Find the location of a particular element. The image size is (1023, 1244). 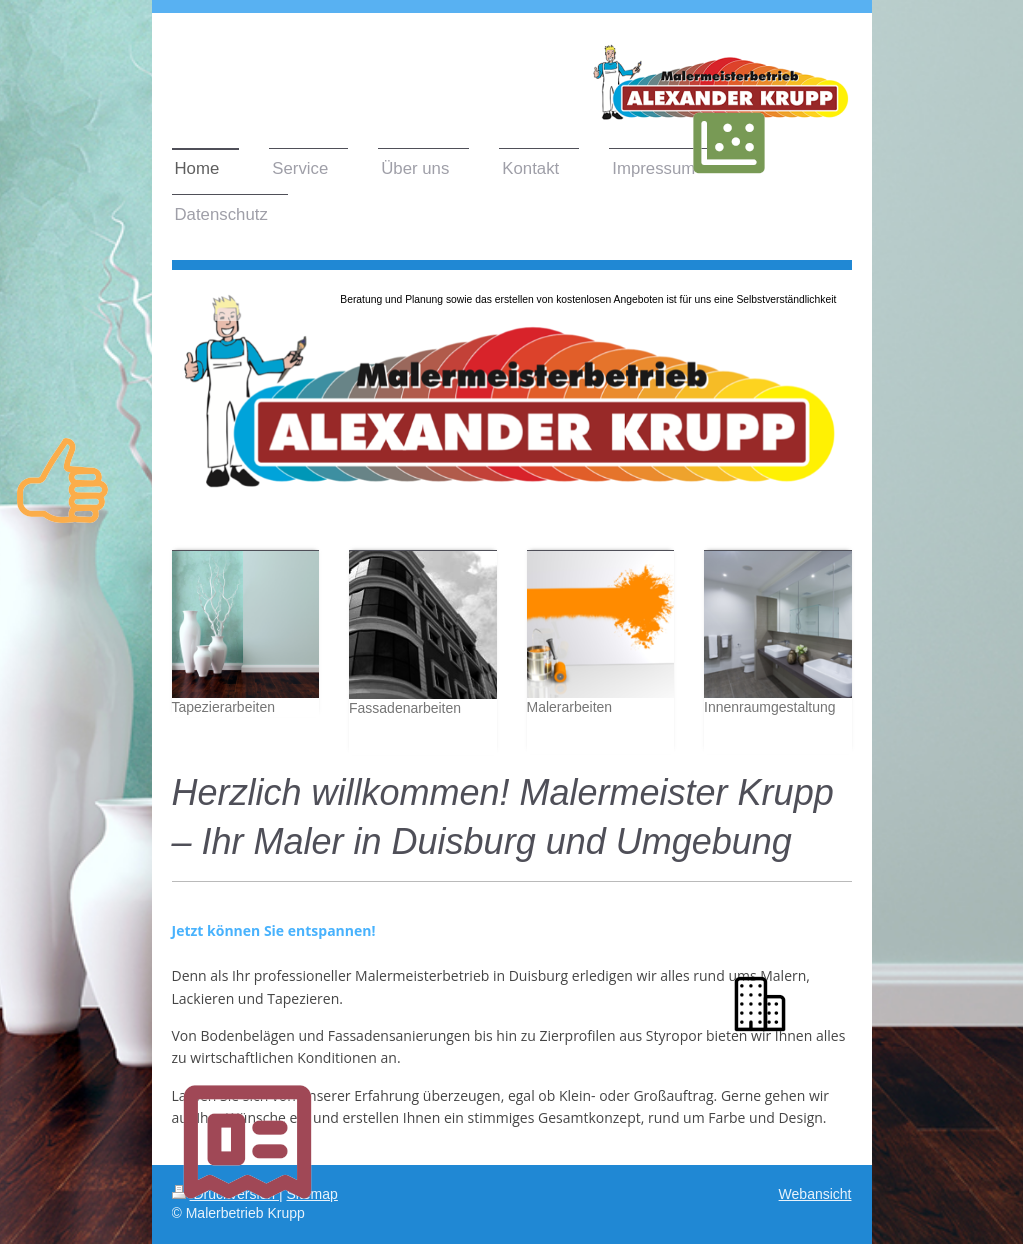

view business or company information is located at coordinates (760, 1004).